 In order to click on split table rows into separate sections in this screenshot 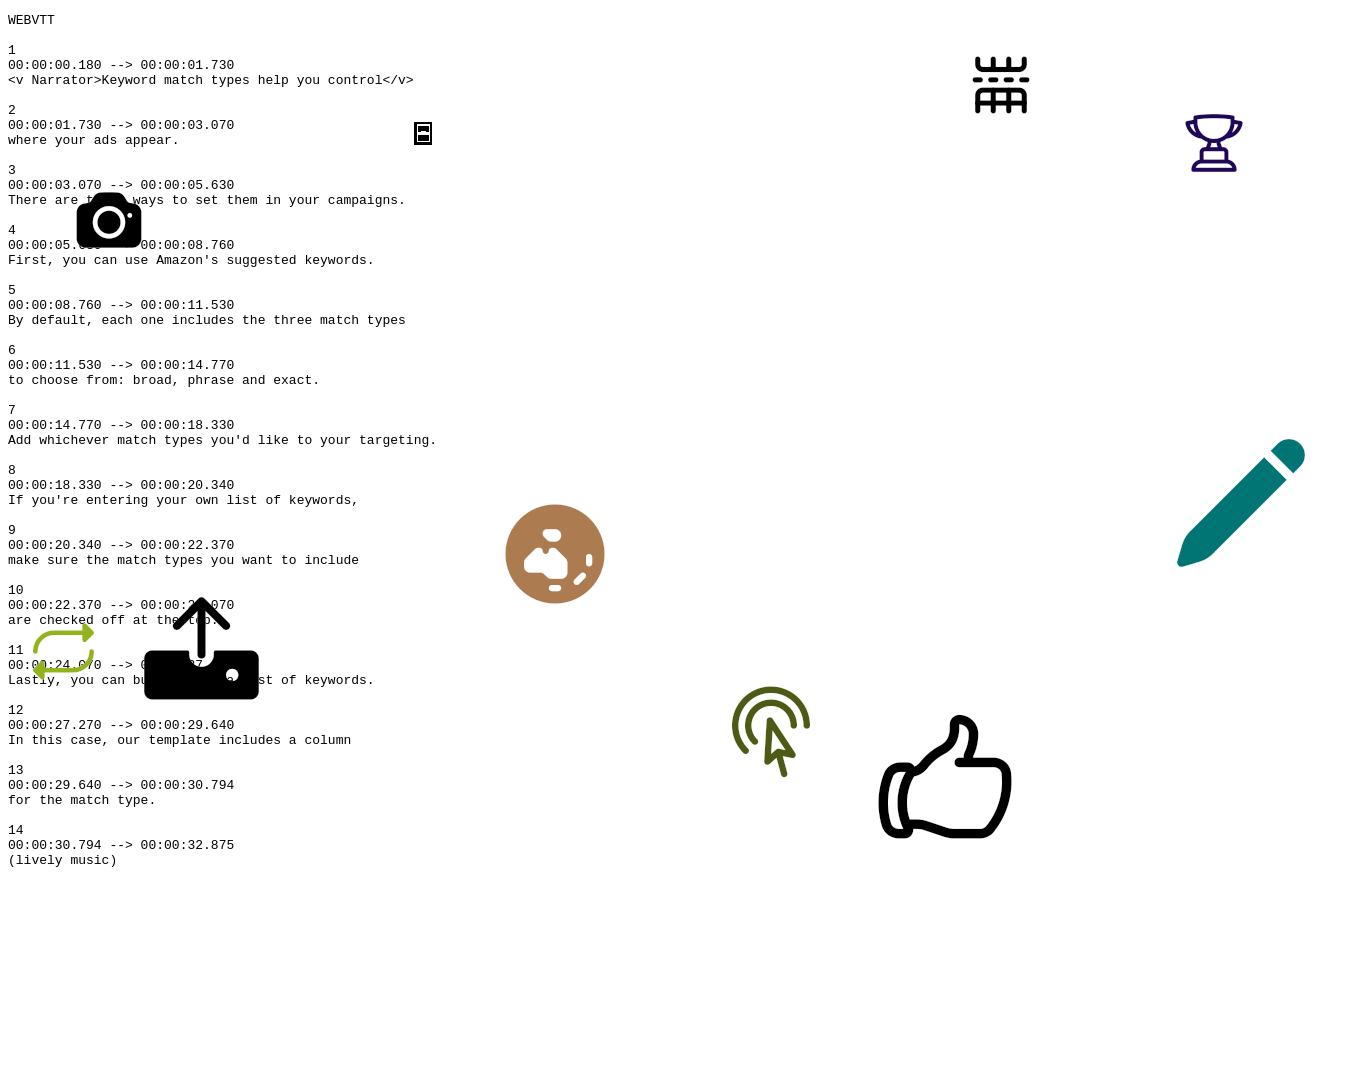, I will do `click(1001, 85)`.